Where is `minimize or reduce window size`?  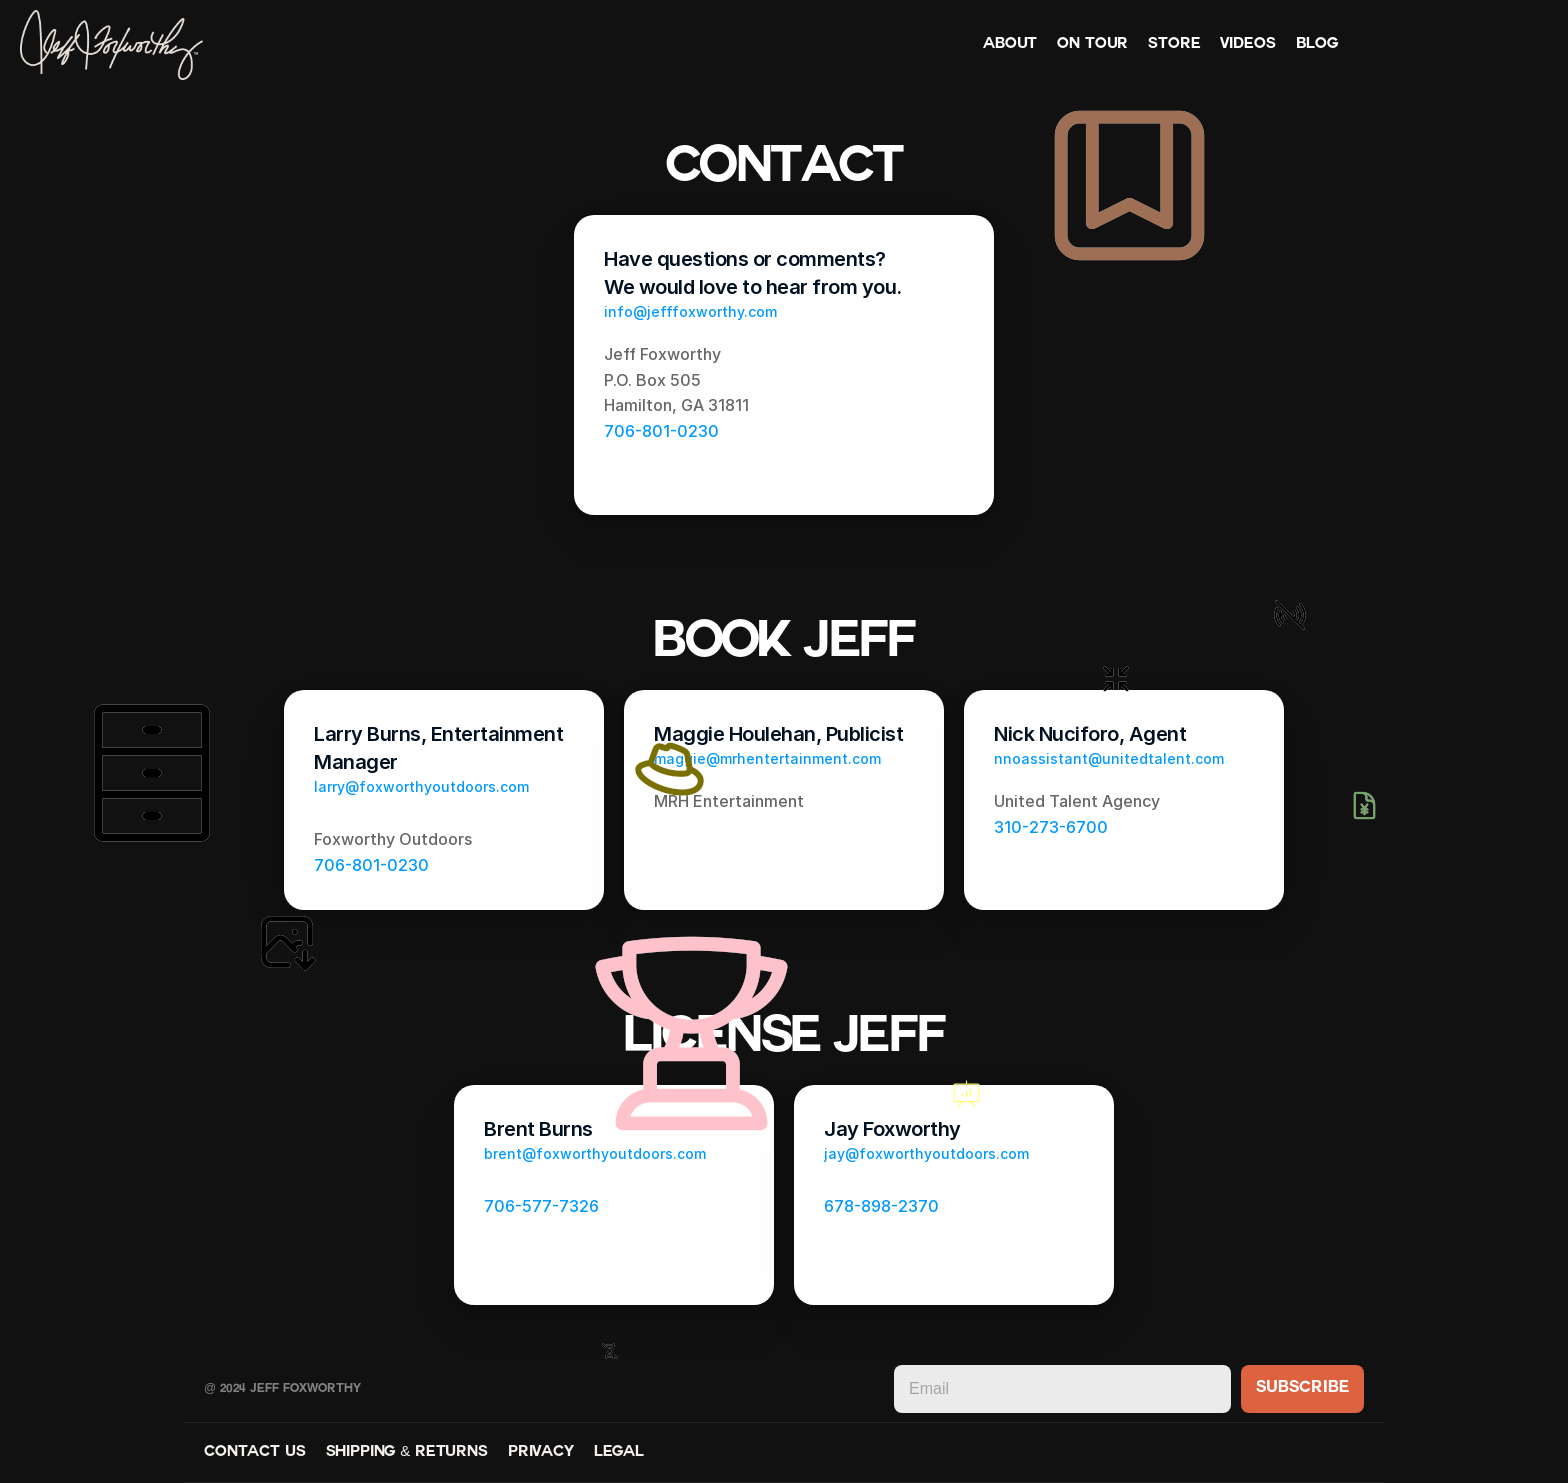
minimize or reduce window size is located at coordinates (1116, 679).